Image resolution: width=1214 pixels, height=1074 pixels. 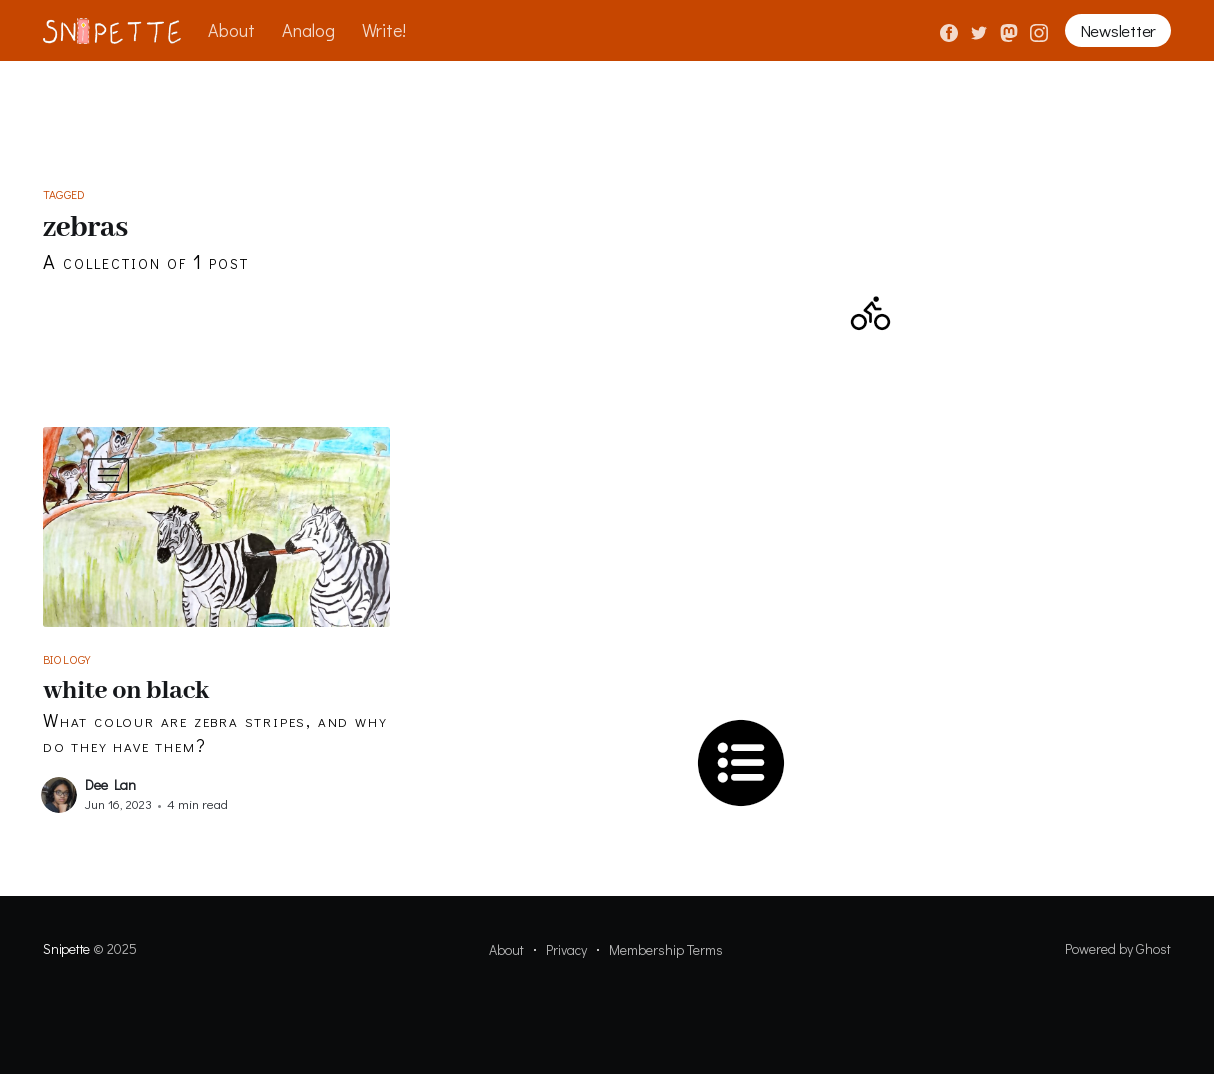 What do you see at coordinates (870, 312) in the screenshot?
I see `access bike-sharing or cycling options` at bounding box center [870, 312].